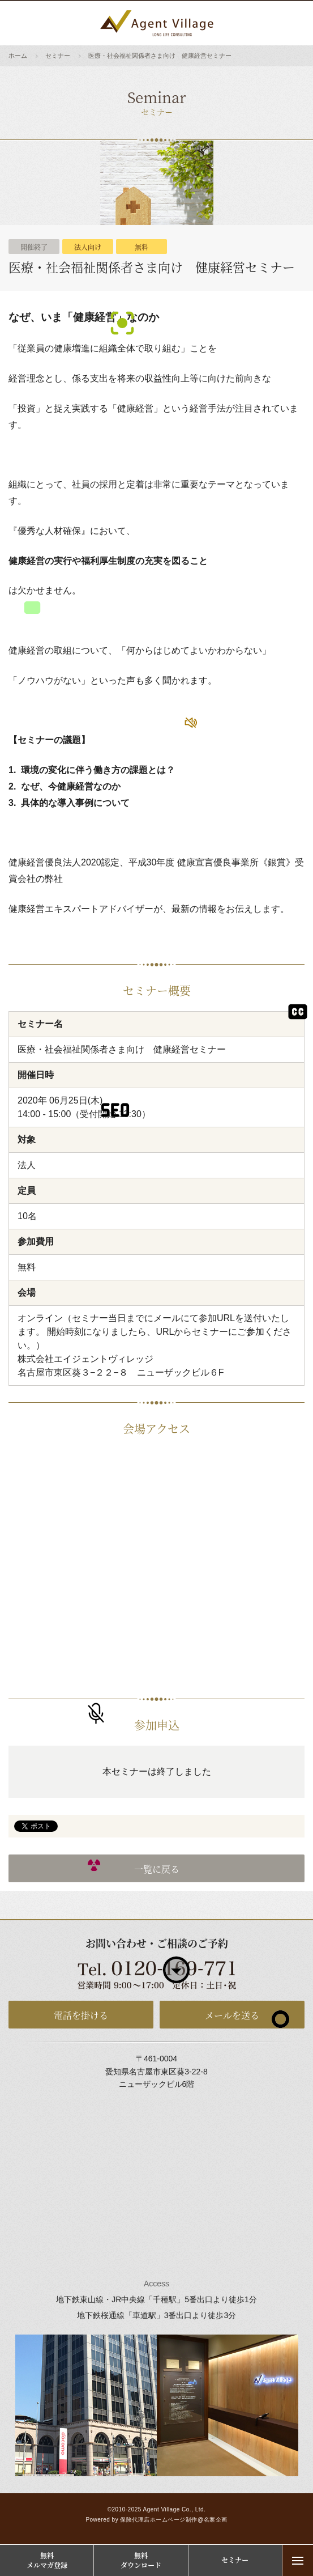  I want to click on mute your microphone, so click(96, 1713).